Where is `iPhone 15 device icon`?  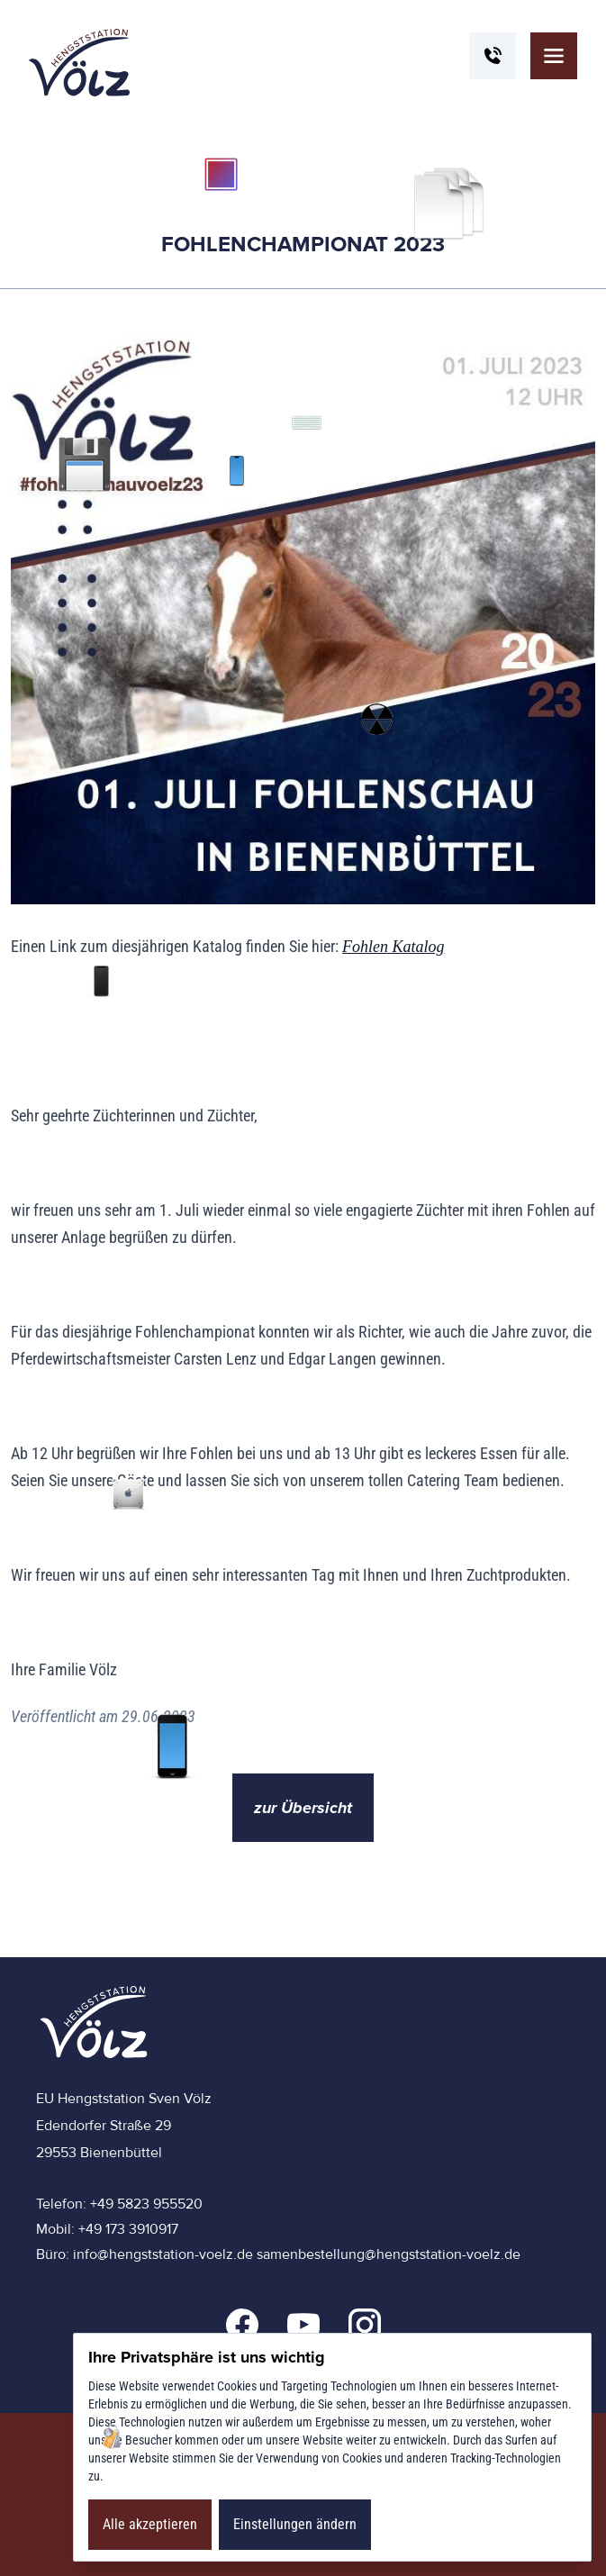
iPhone 15 device icon is located at coordinates (237, 471).